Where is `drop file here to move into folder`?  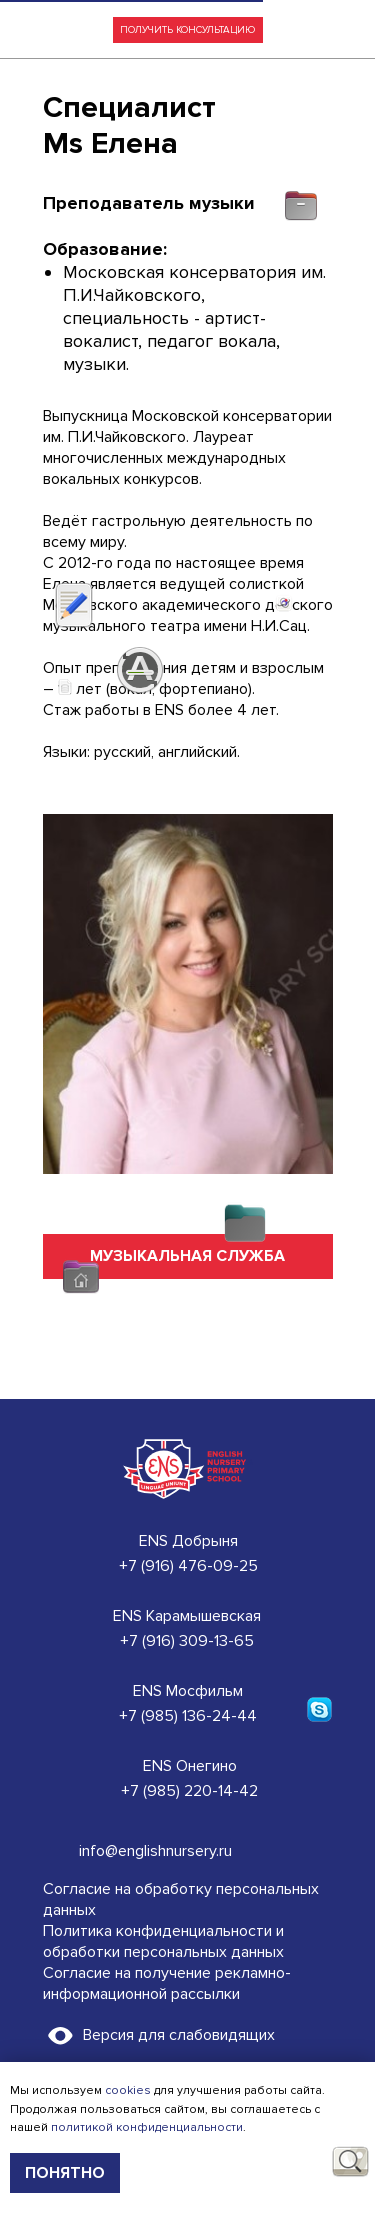
drop file here to move into folder is located at coordinates (245, 1223).